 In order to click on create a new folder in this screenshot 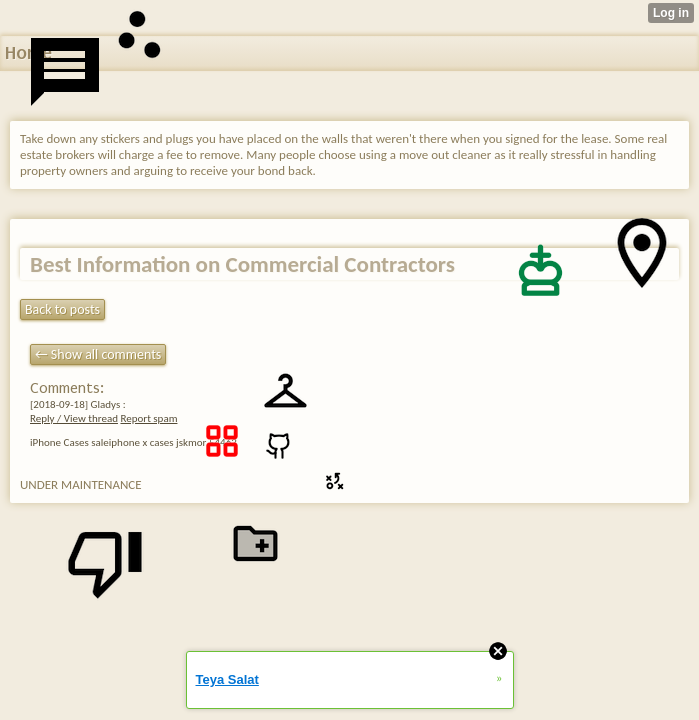, I will do `click(255, 543)`.